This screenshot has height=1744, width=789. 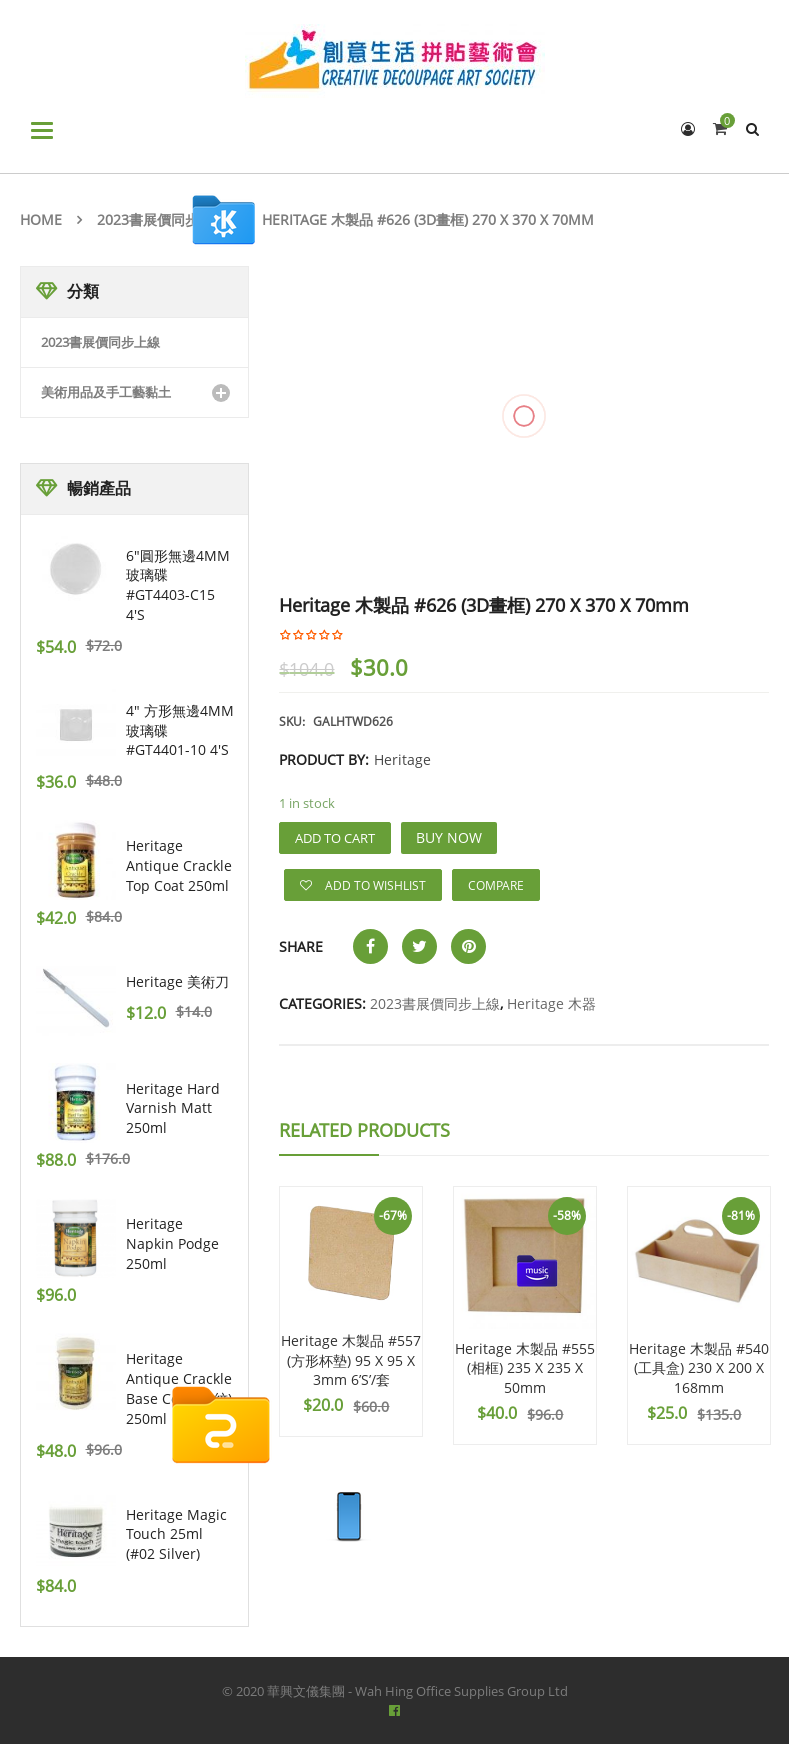 What do you see at coordinates (220, 1427) in the screenshot?
I see `open wondershare edrawproj project files folder` at bounding box center [220, 1427].